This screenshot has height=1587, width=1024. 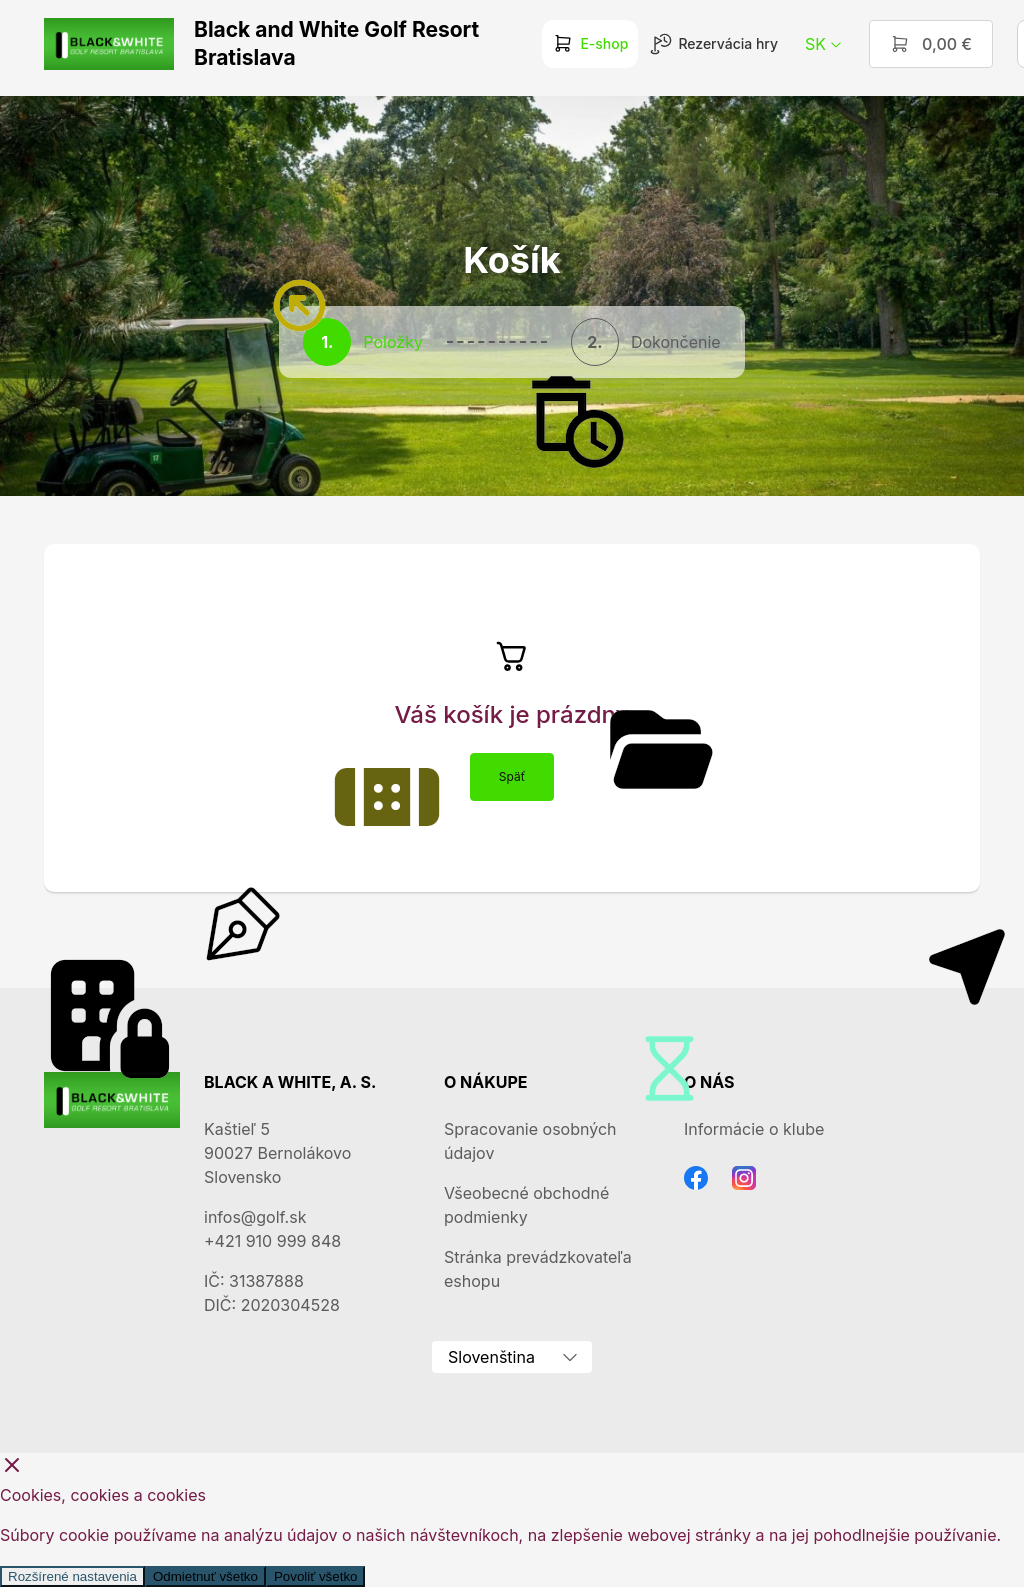 What do you see at coordinates (658, 752) in the screenshot?
I see `open folder to view contents` at bounding box center [658, 752].